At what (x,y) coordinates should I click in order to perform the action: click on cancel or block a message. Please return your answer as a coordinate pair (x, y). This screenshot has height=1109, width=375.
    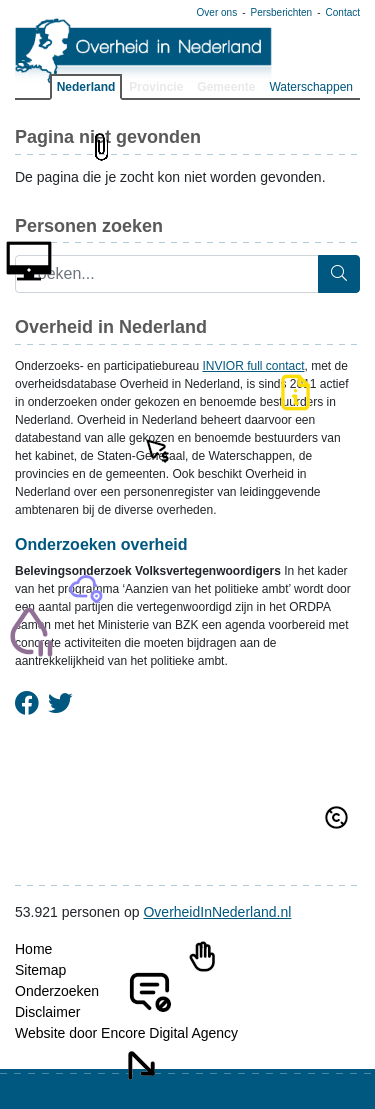
    Looking at the image, I should click on (149, 990).